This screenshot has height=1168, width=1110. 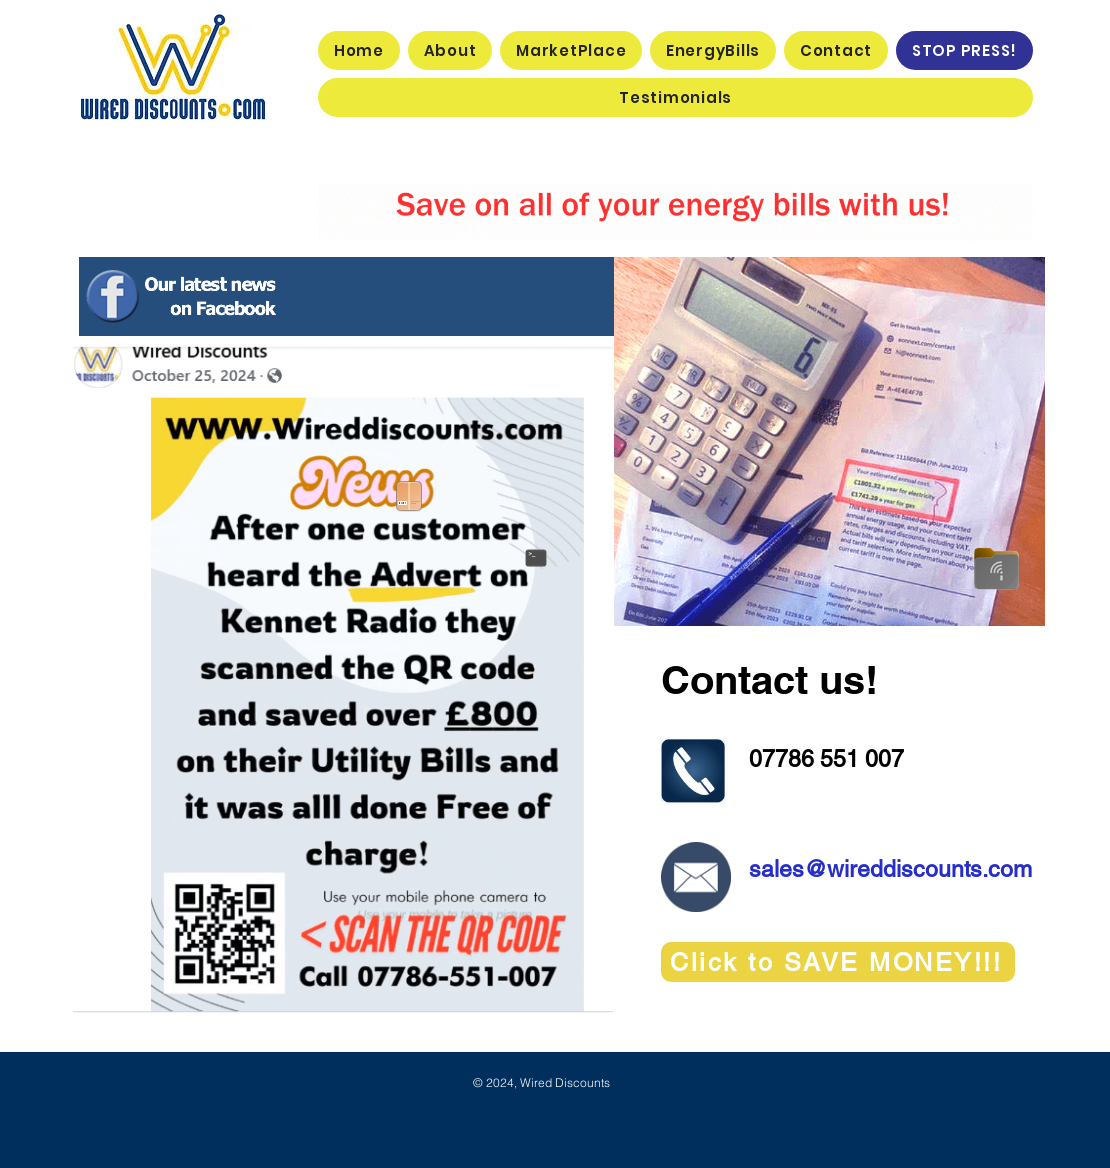 I want to click on open insync cloud sync folder, so click(x=996, y=568).